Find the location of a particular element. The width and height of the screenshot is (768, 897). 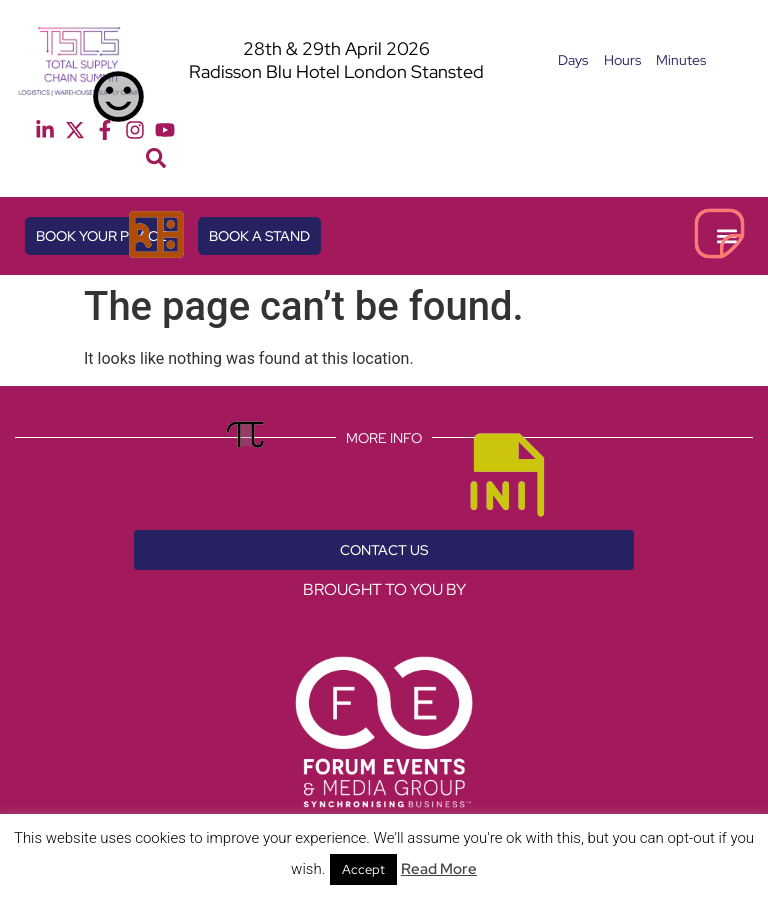

add an emoji or reaction to a message is located at coordinates (118, 96).